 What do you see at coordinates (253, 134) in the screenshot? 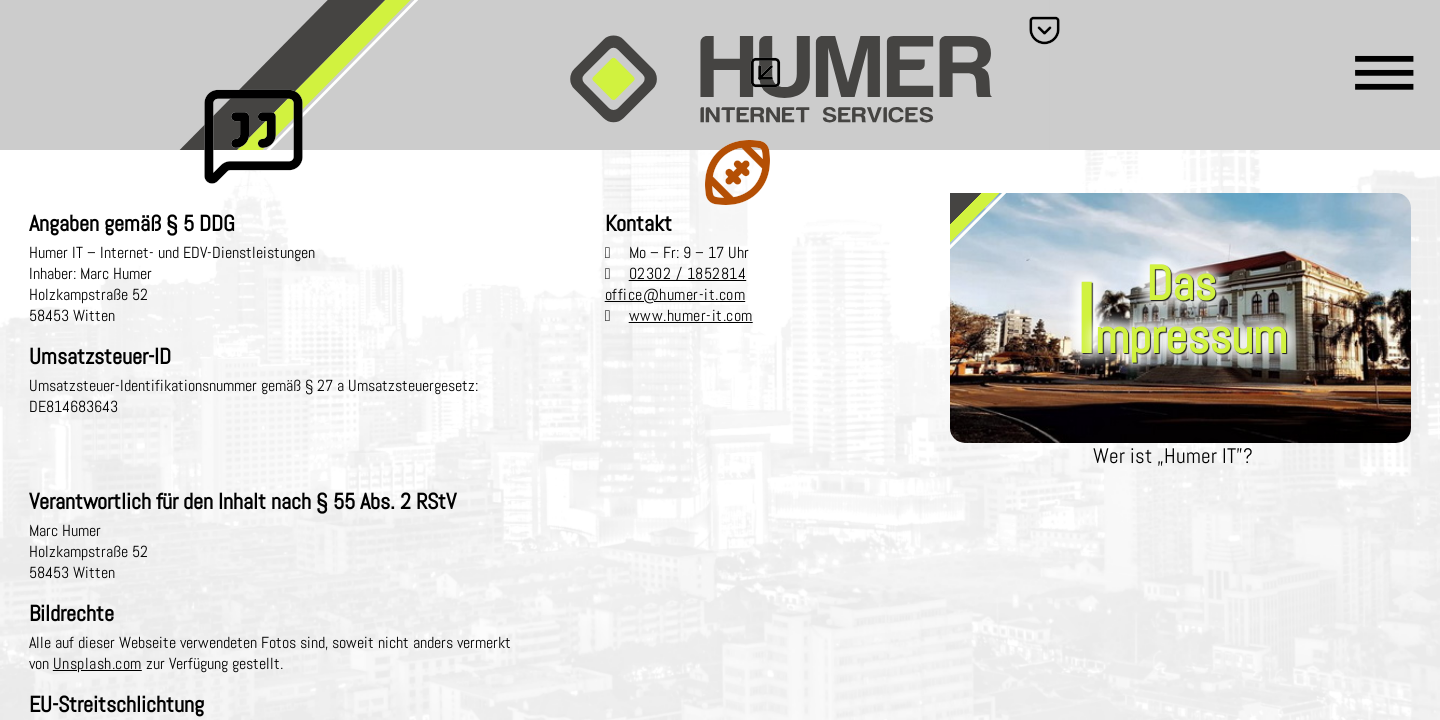
I see `view or send a quoted message` at bounding box center [253, 134].